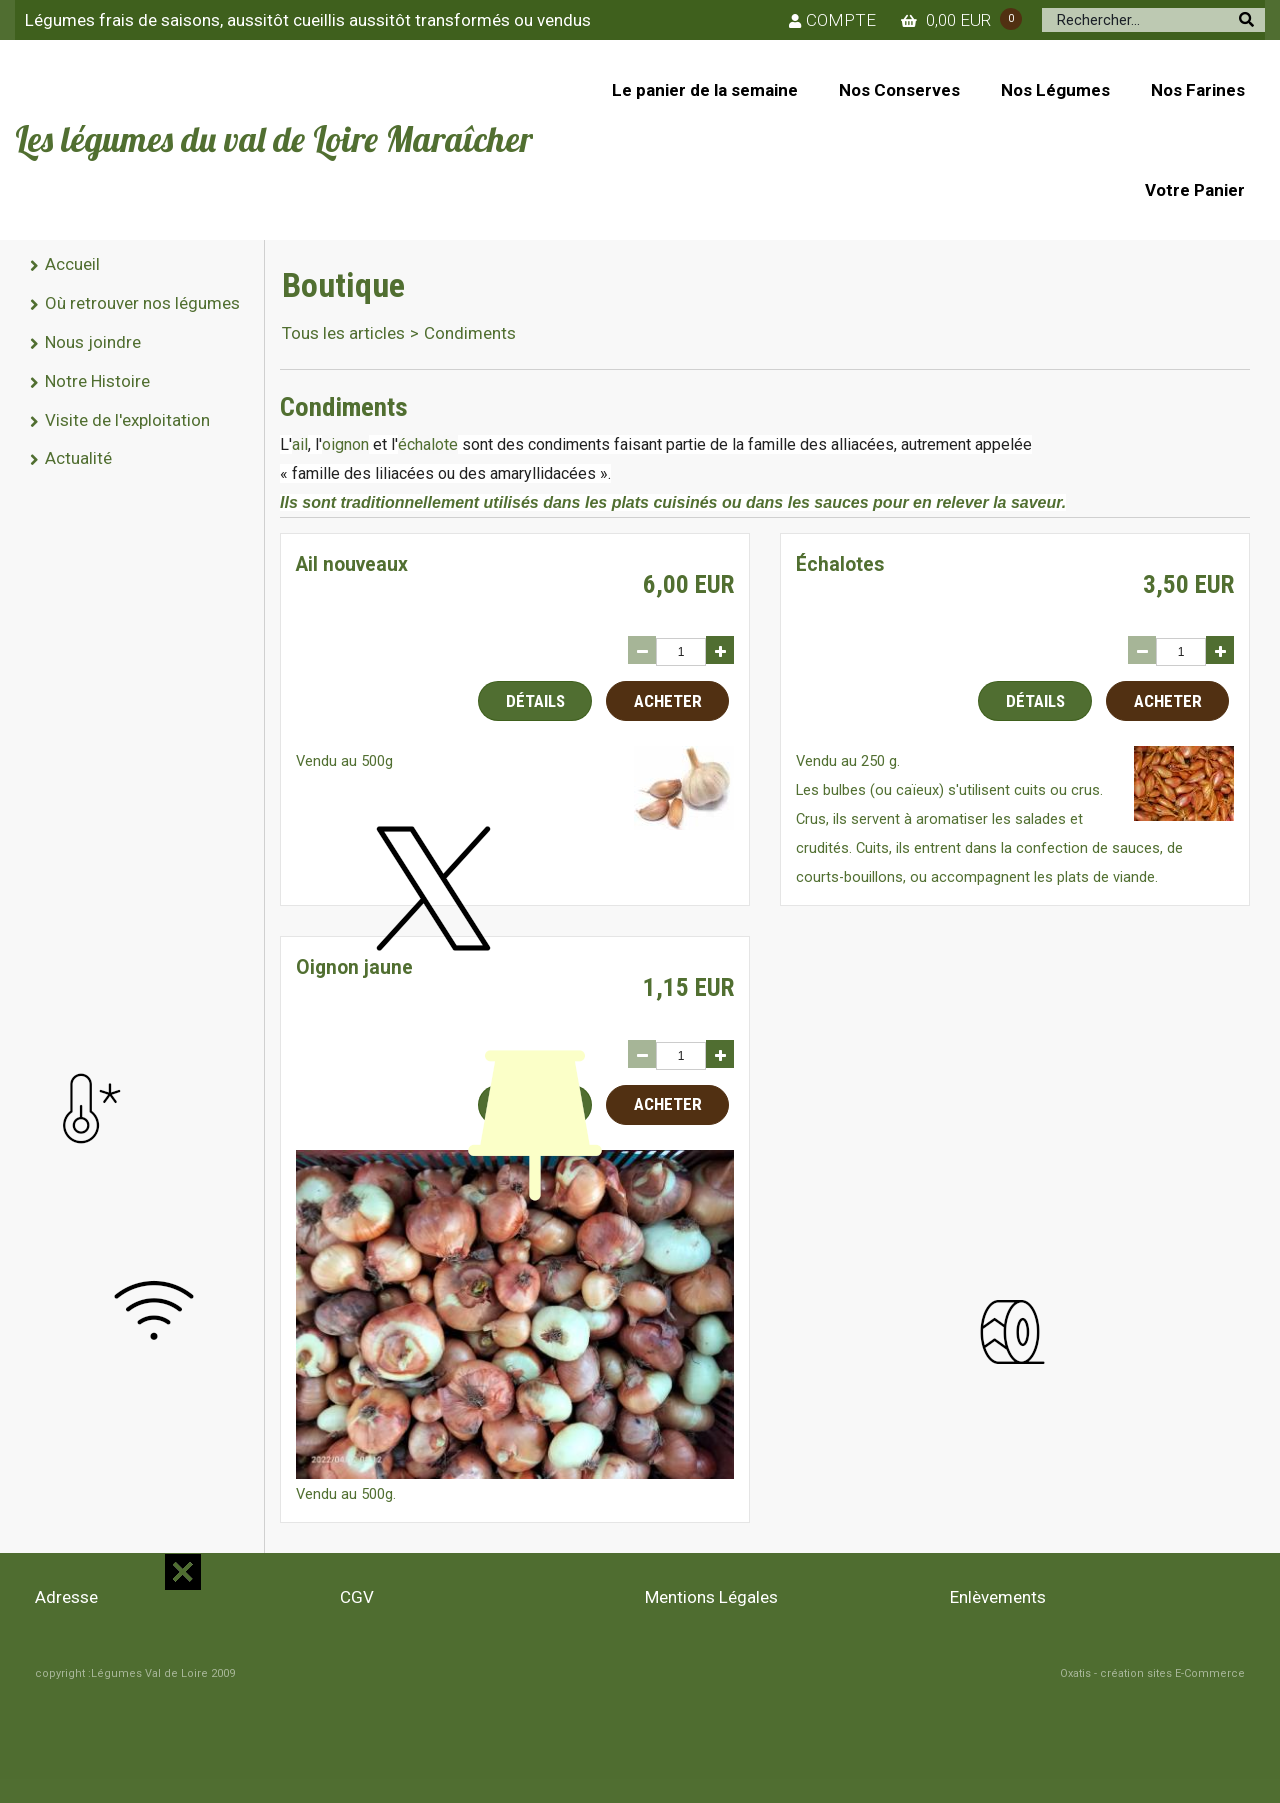 Image resolution: width=1280 pixels, height=1803 pixels. Describe the element at coordinates (535, 1117) in the screenshot. I see `pin an item to keep it visible` at that location.